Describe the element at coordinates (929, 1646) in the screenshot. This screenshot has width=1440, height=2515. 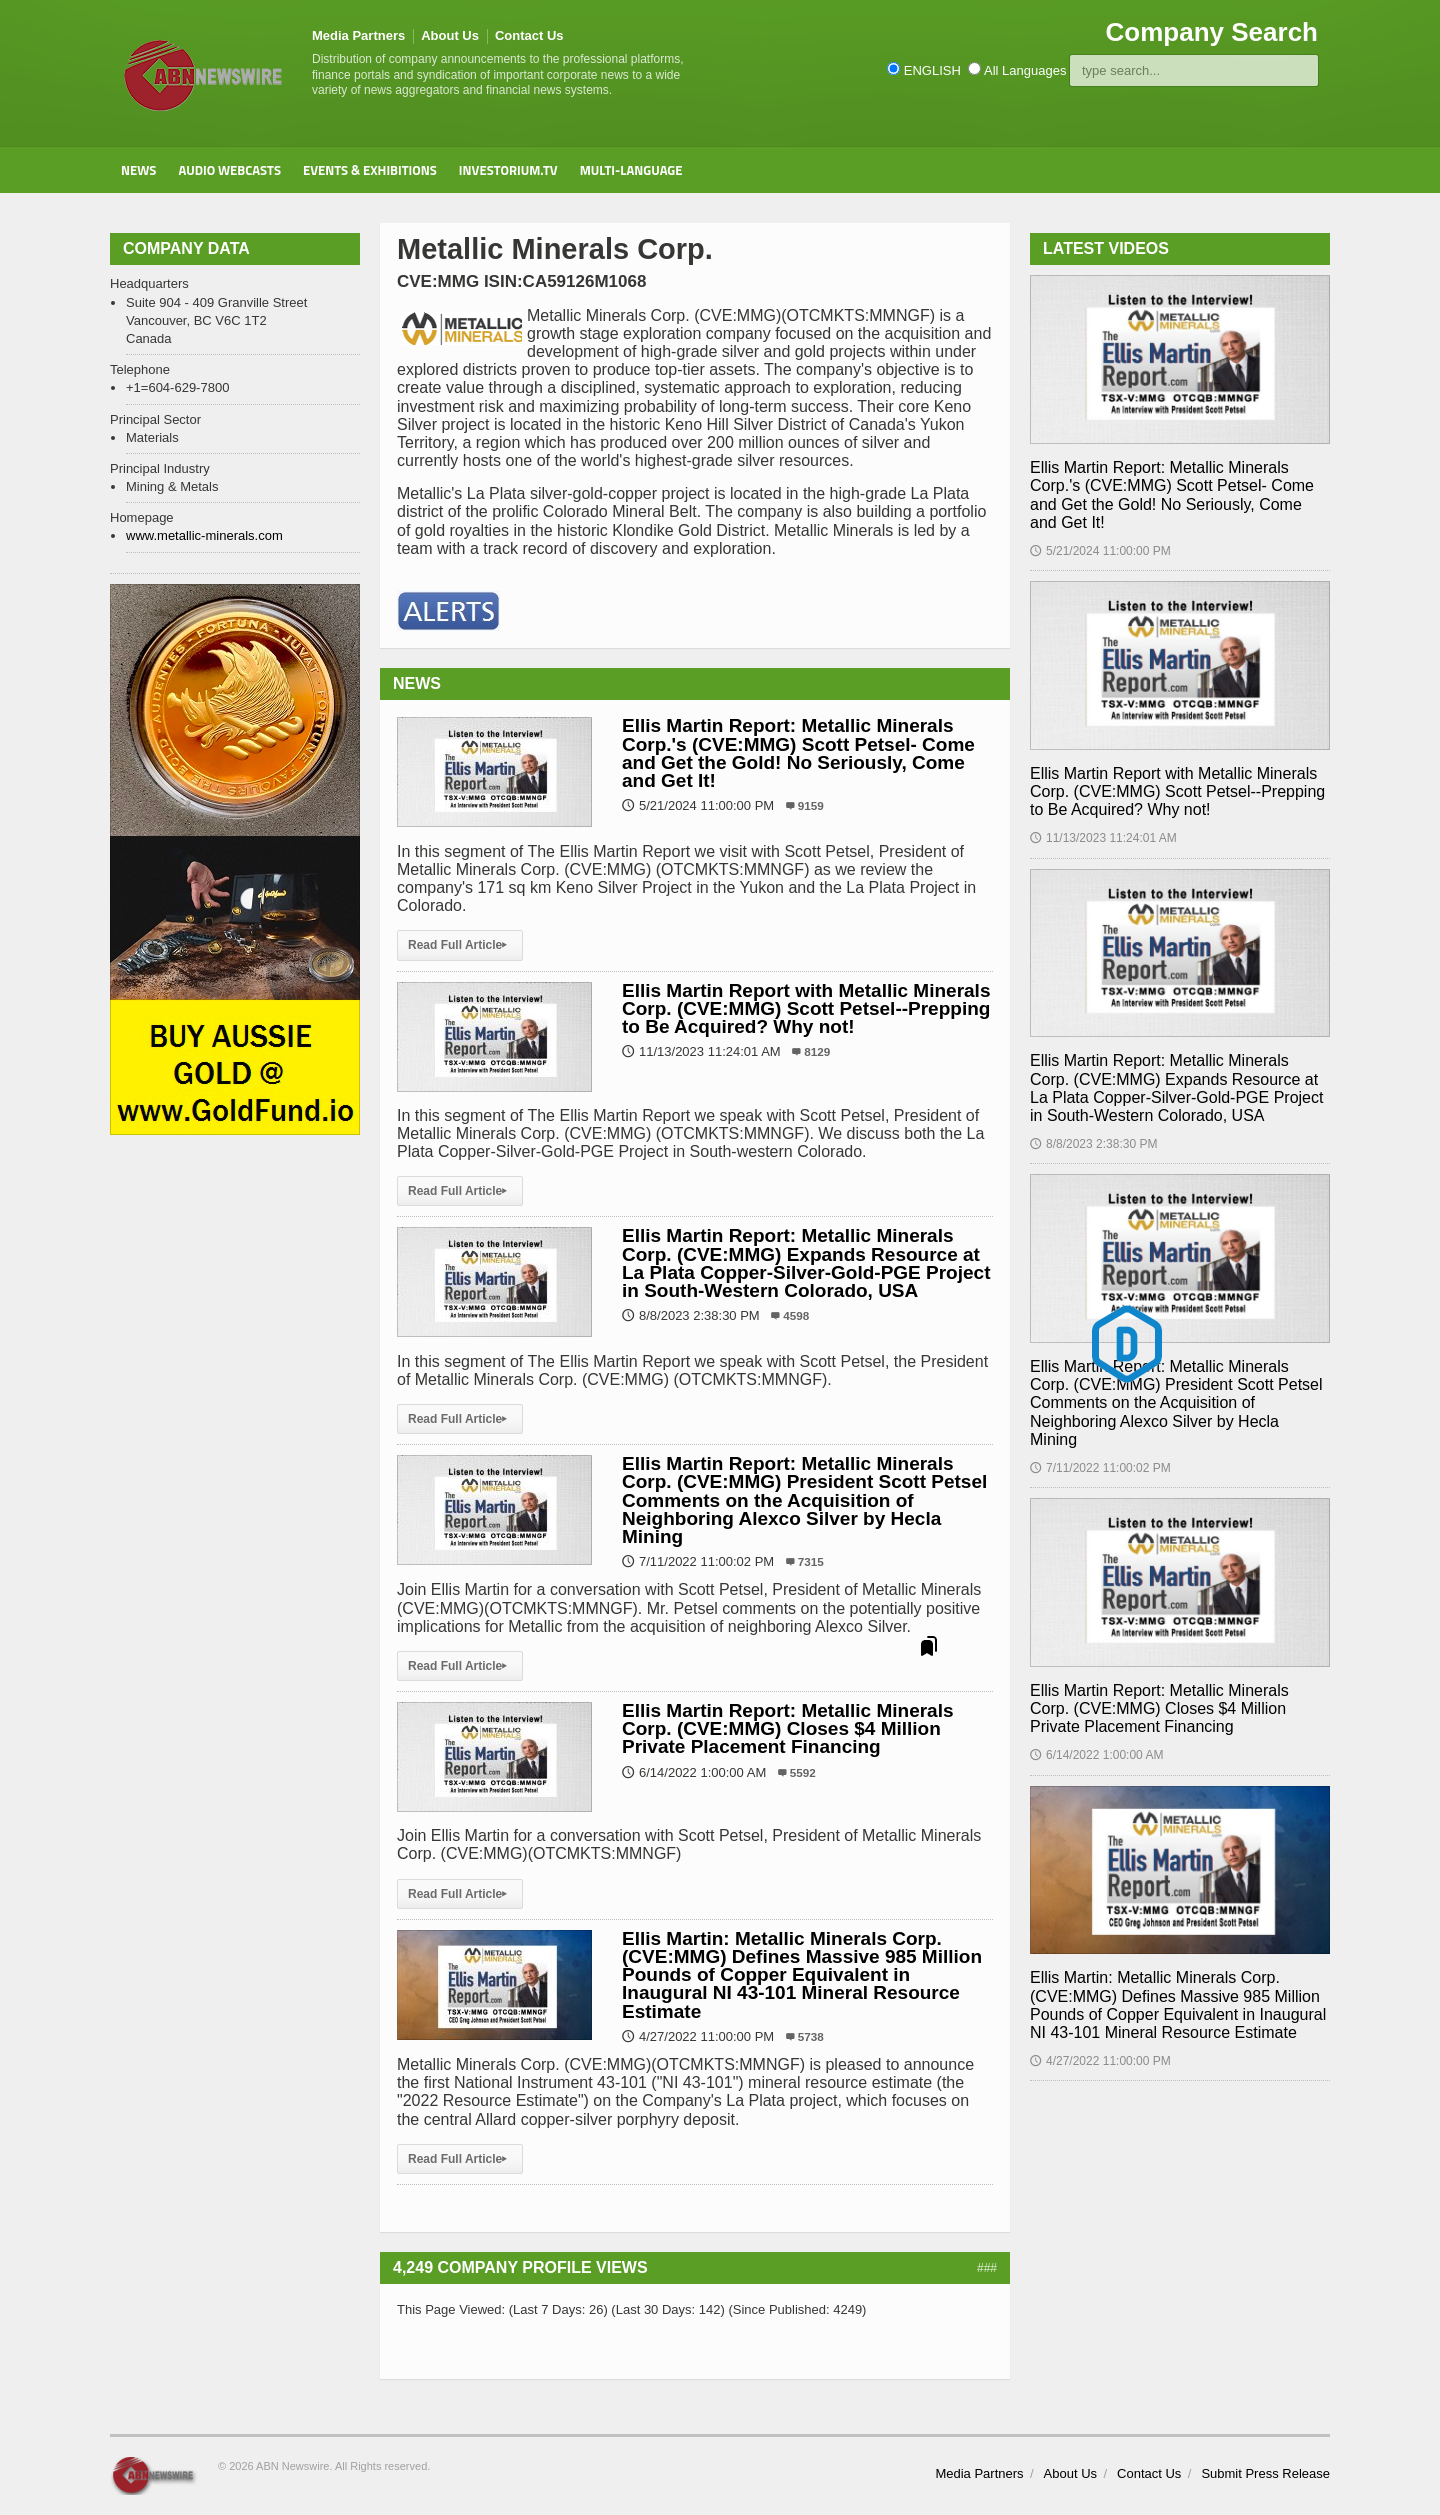
I see `view your saved bookmarks` at that location.